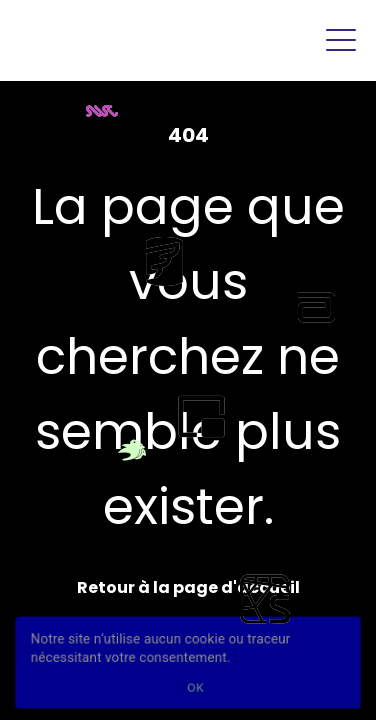 The width and height of the screenshot is (376, 720). What do you see at coordinates (132, 450) in the screenshot?
I see `bevy game engine logo` at bounding box center [132, 450].